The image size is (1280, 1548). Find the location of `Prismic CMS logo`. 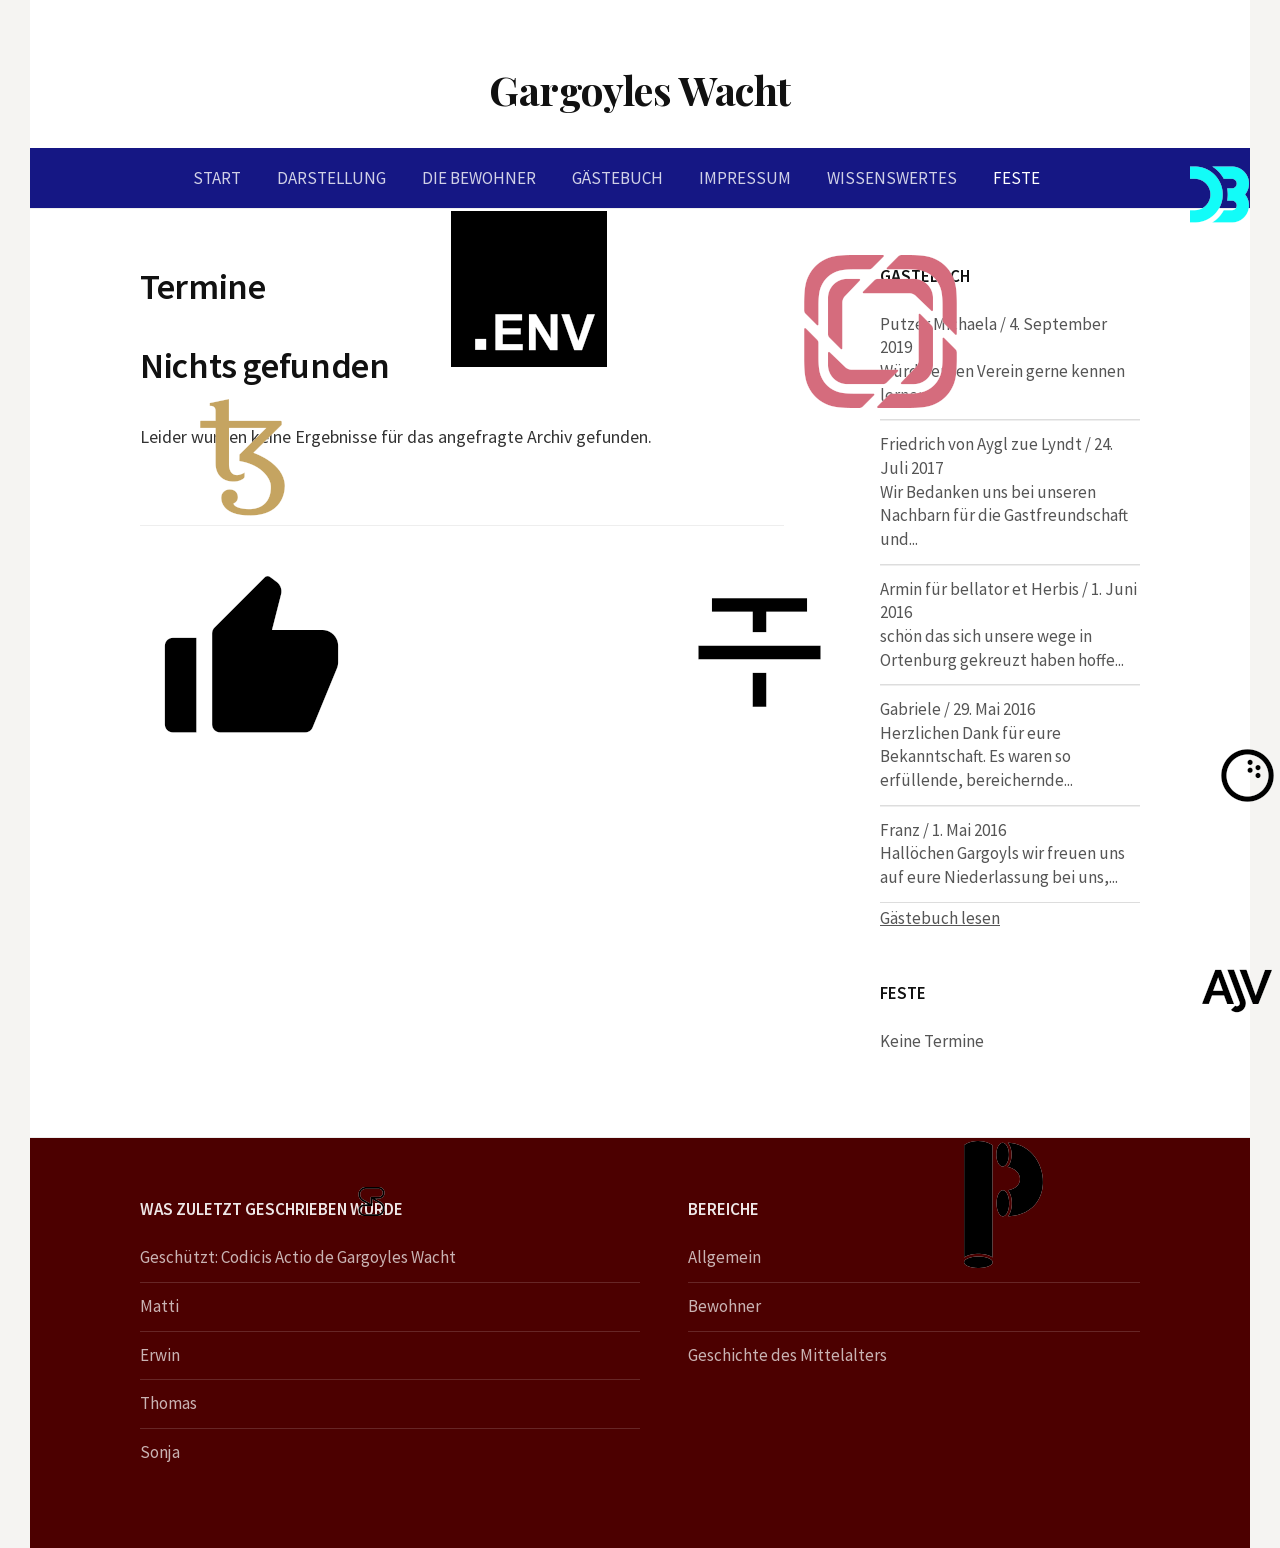

Prismic CMS logo is located at coordinates (880, 331).